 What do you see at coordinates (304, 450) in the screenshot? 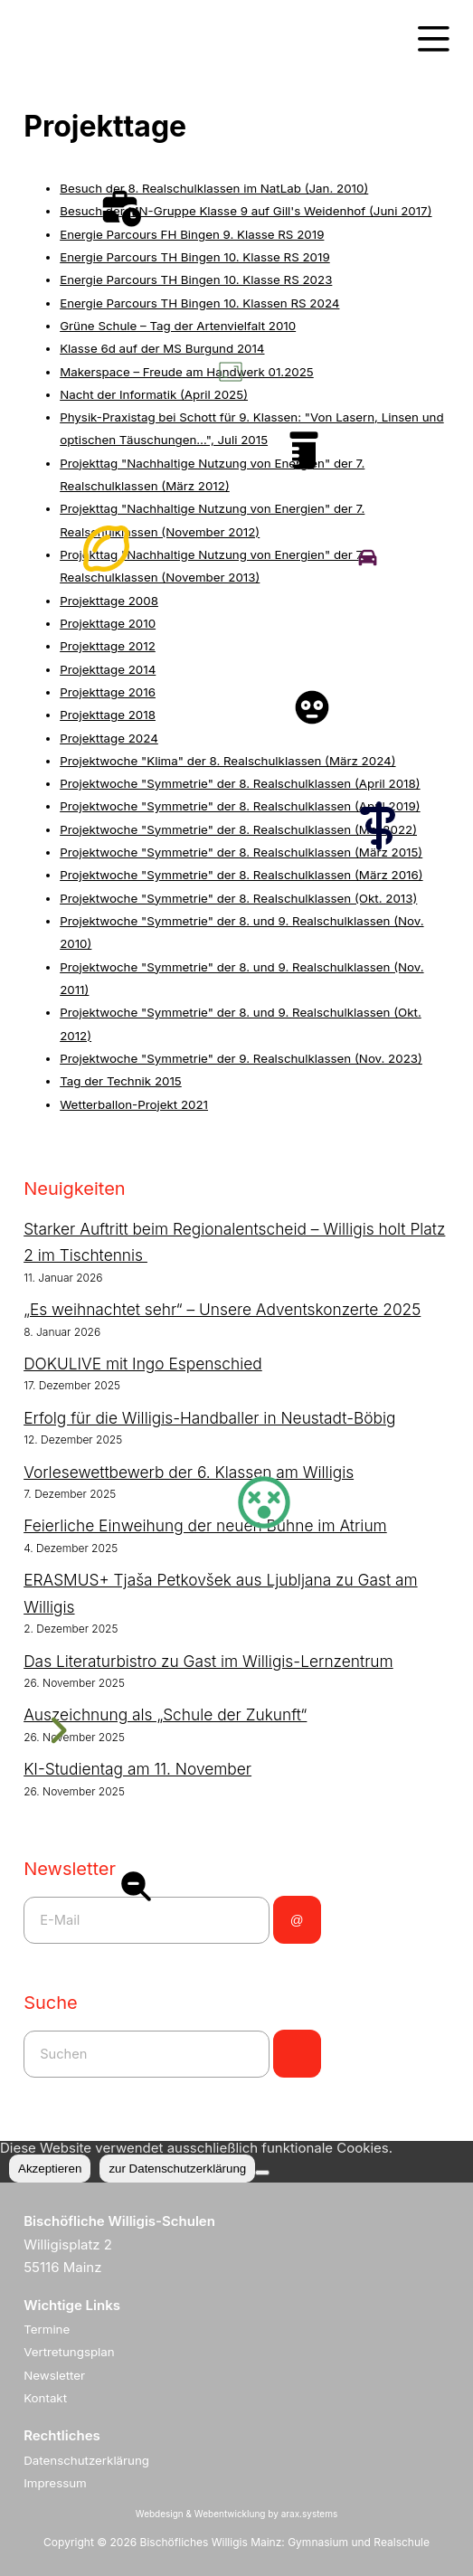
I see `view prescription or medication details` at bounding box center [304, 450].